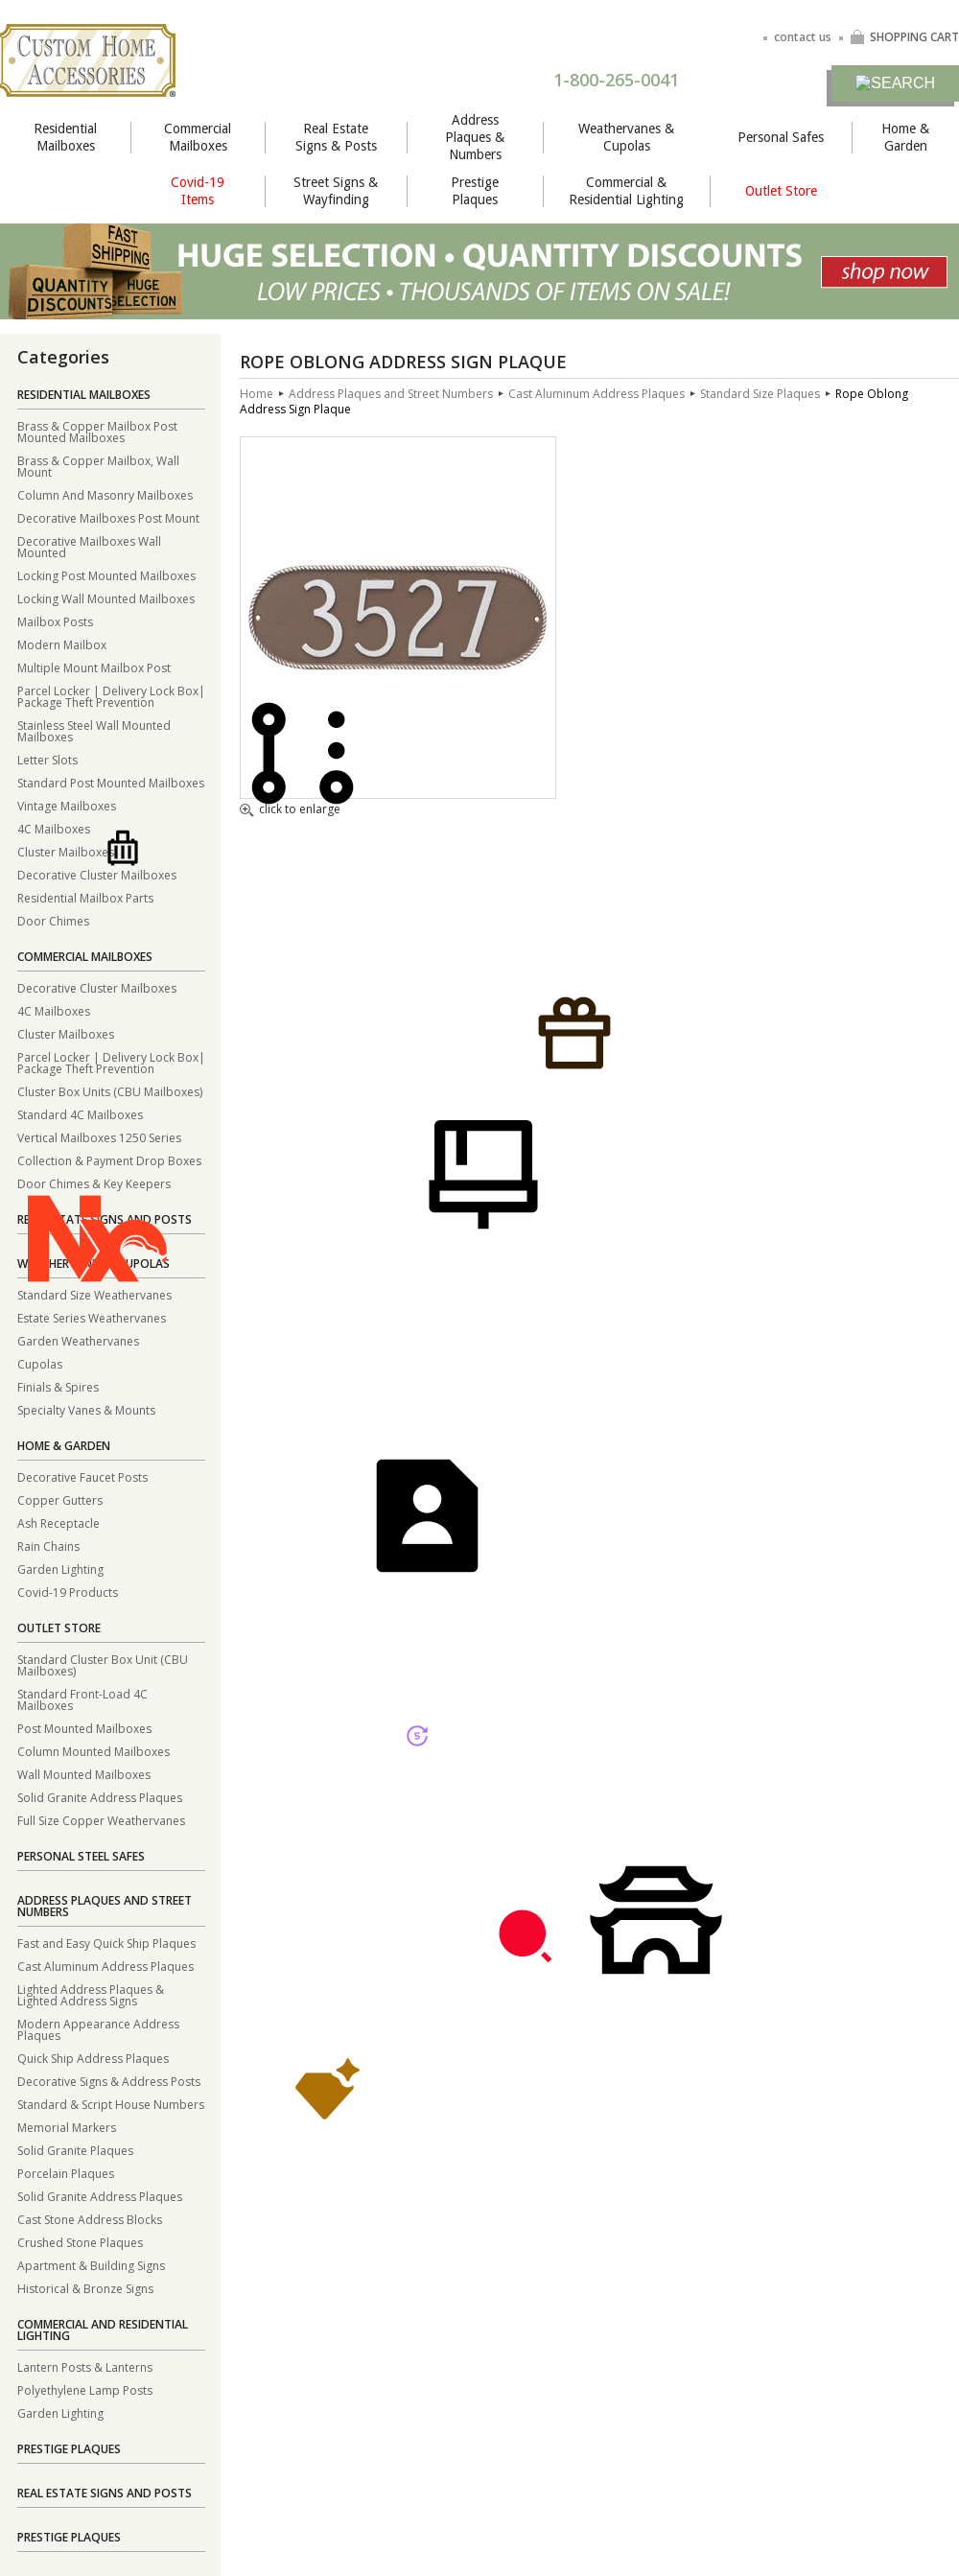 This screenshot has width=959, height=2576. What do you see at coordinates (483, 1169) in the screenshot?
I see `access brush or painting tools` at bounding box center [483, 1169].